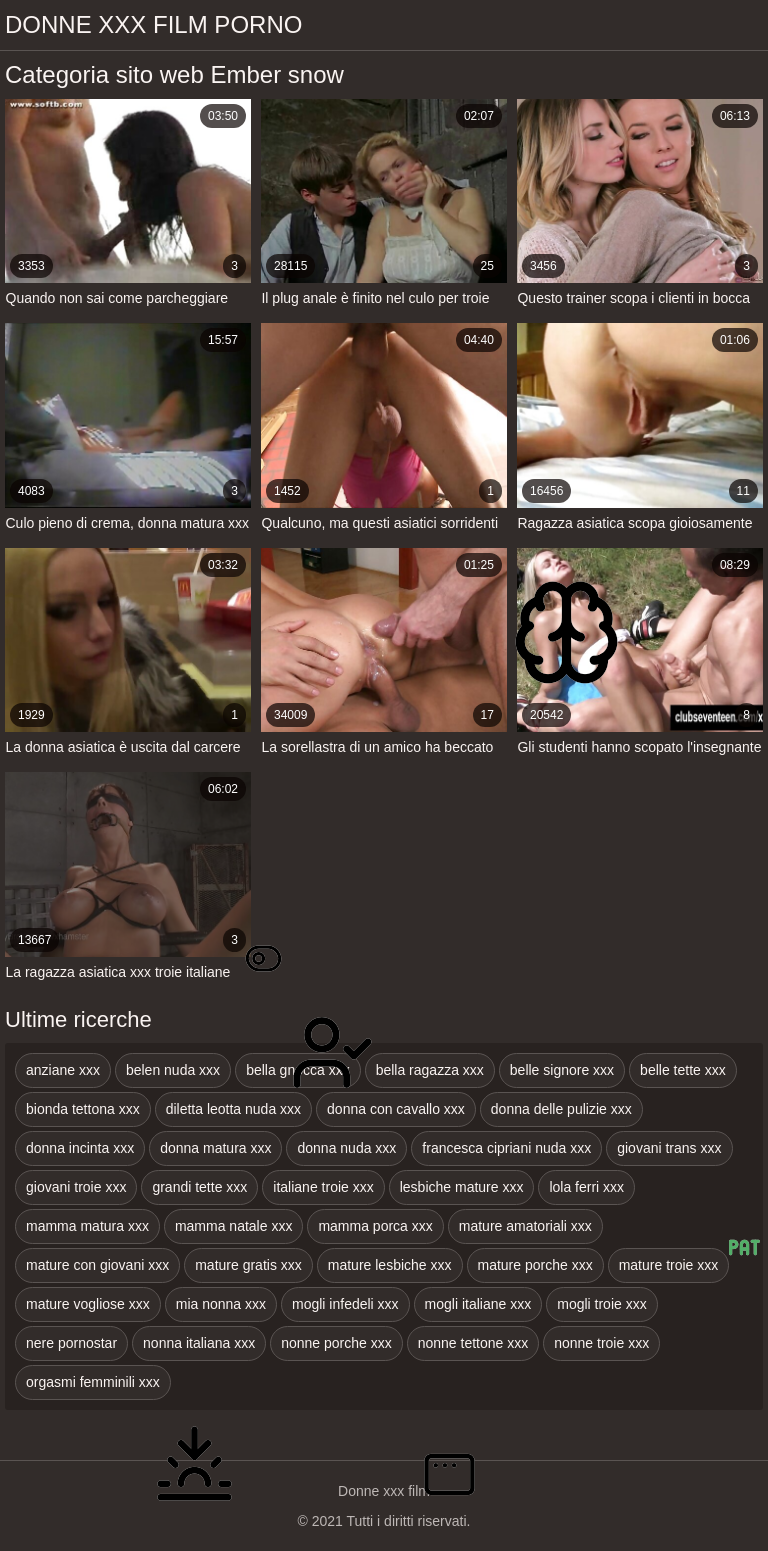  I want to click on toggle switch in off position, so click(263, 958).